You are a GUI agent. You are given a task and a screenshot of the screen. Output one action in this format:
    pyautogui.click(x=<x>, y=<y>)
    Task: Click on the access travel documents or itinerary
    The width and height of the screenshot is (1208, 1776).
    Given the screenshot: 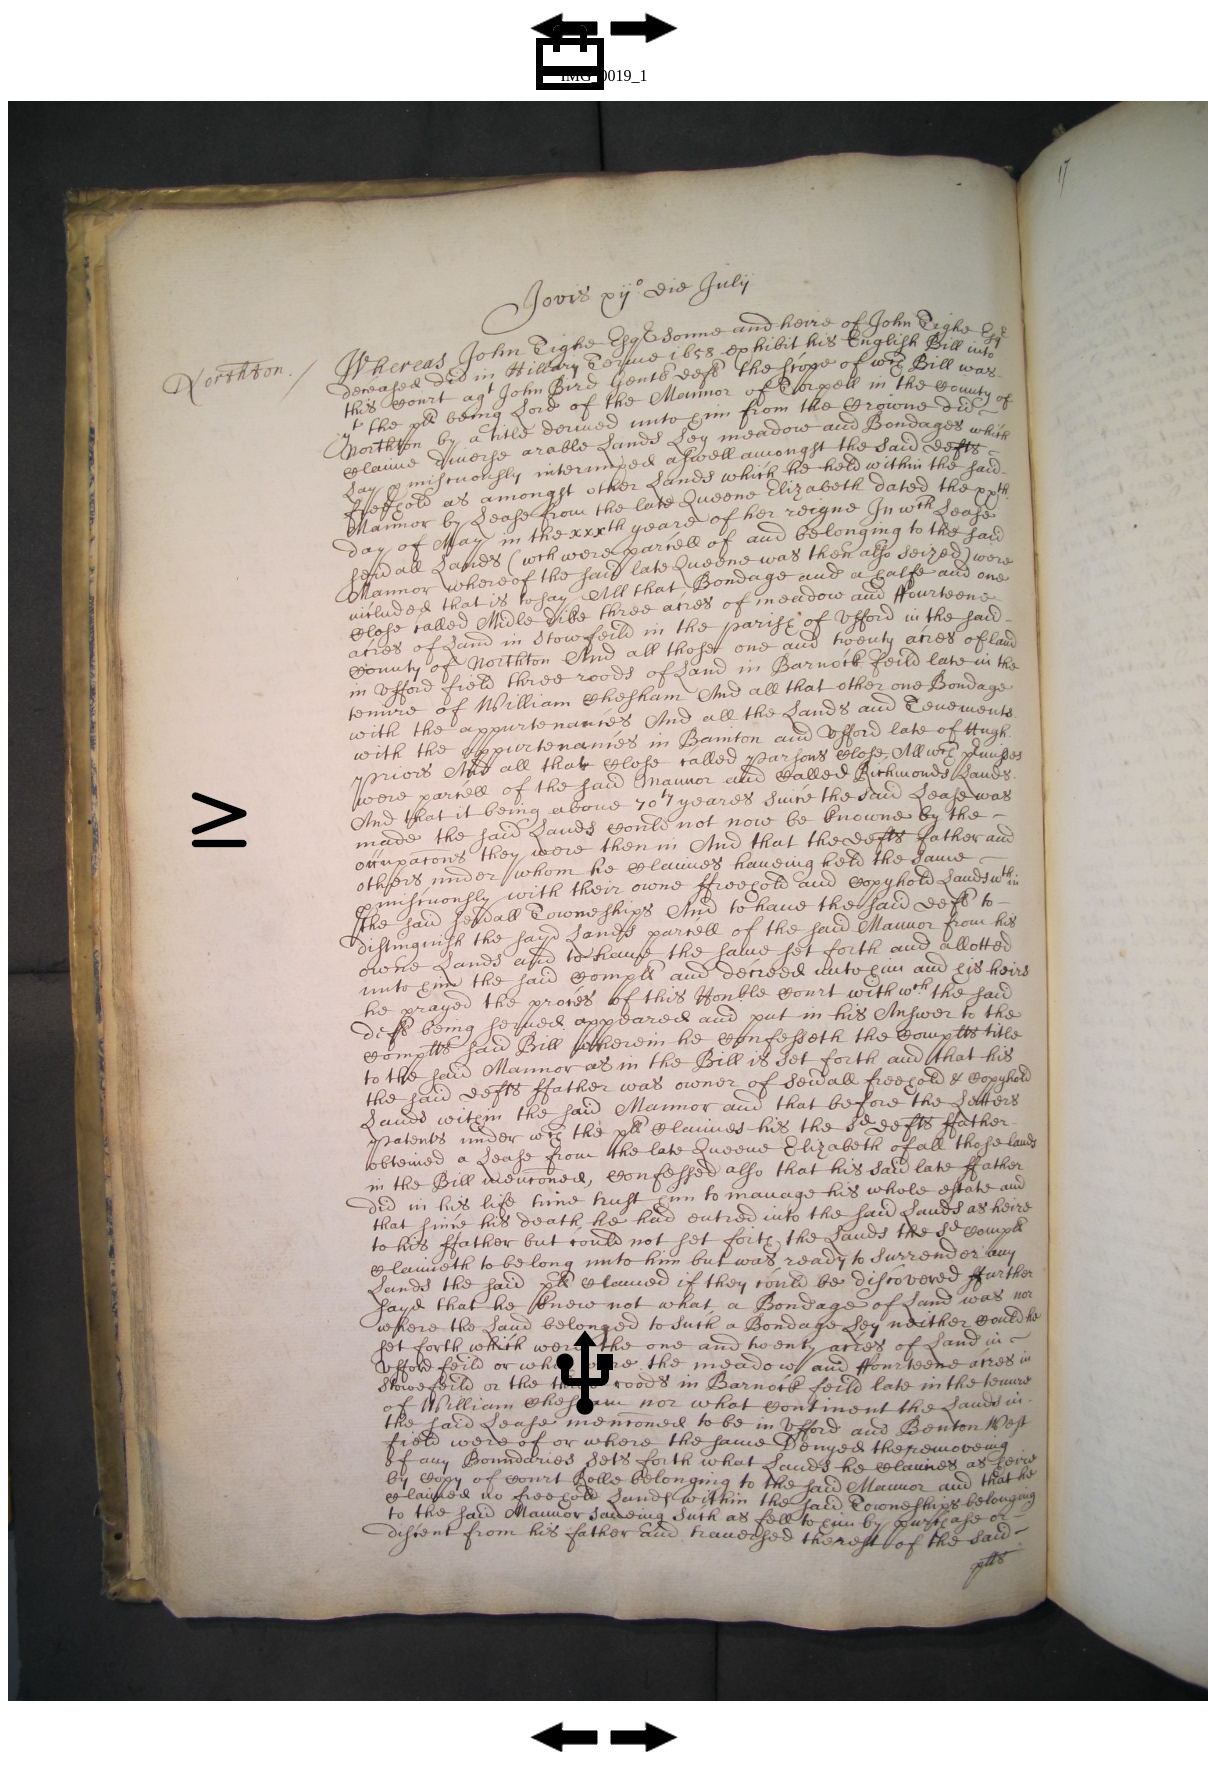 What is the action you would take?
    pyautogui.click(x=570, y=59)
    